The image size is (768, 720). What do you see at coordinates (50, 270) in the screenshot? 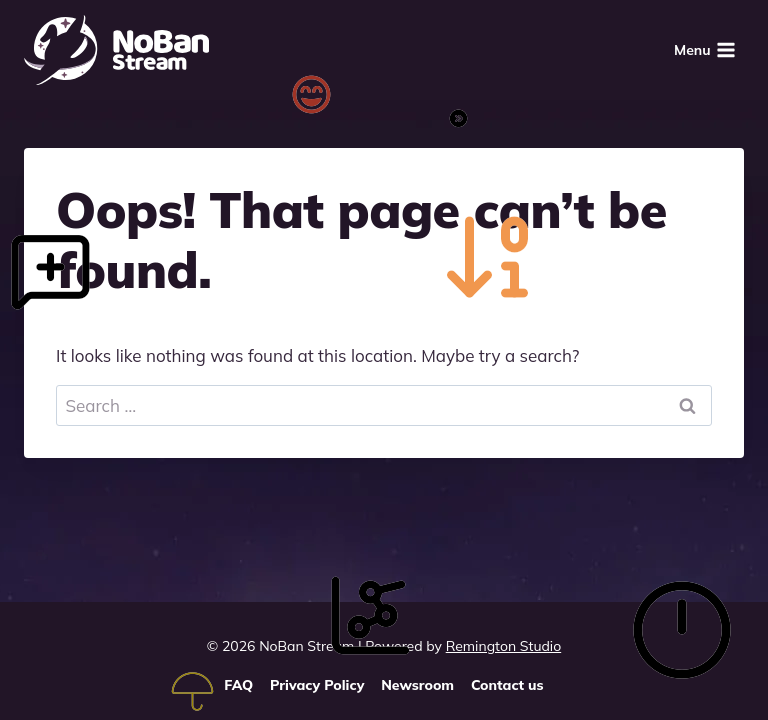
I see `compose a new message` at bounding box center [50, 270].